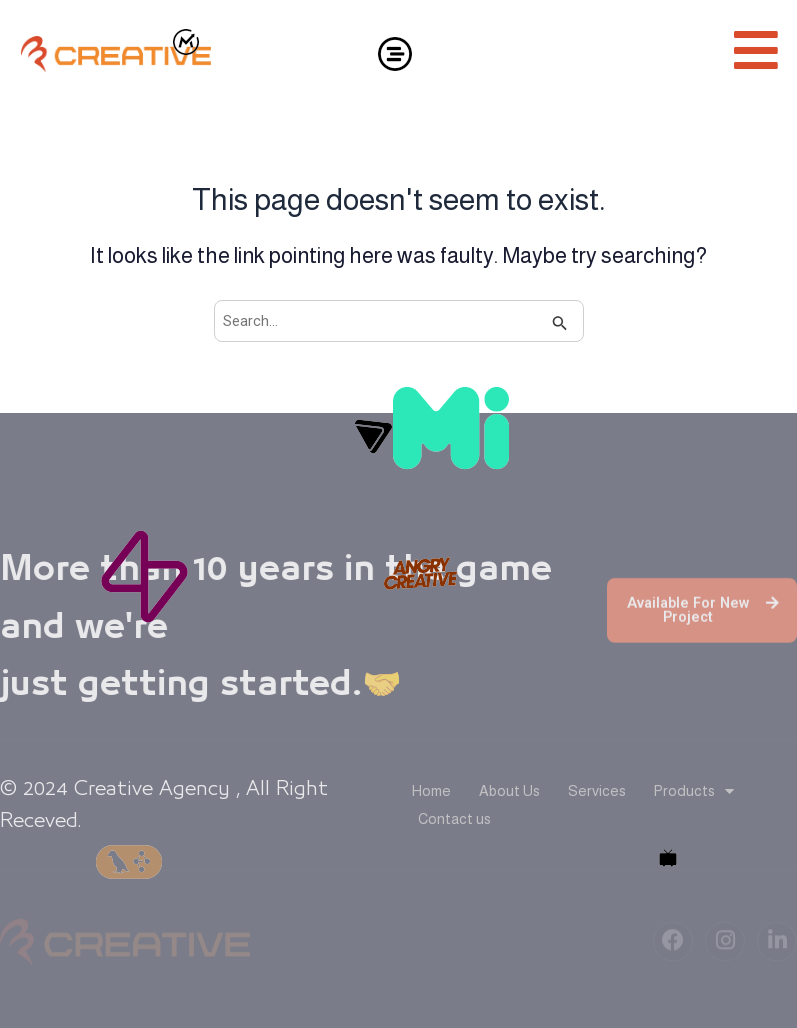  I want to click on open the When I Work app, so click(395, 54).